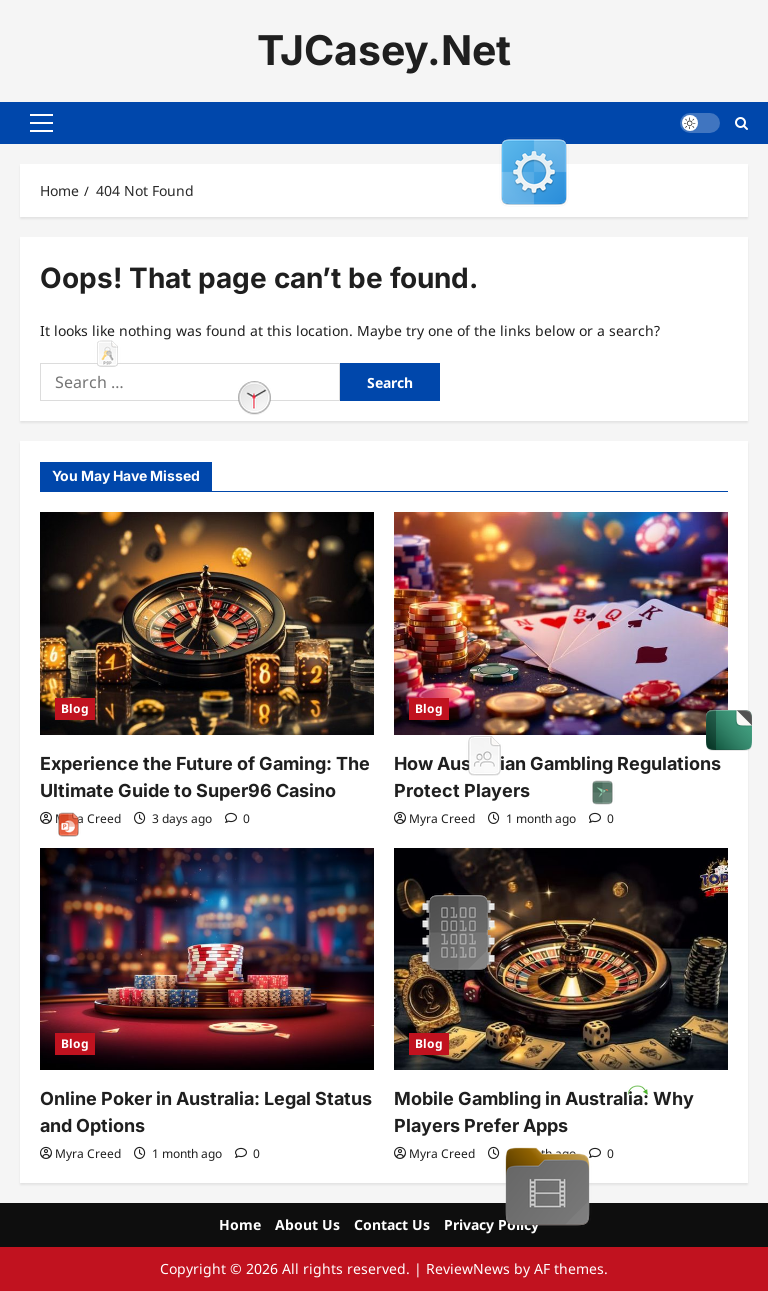  What do you see at coordinates (602, 792) in the screenshot?
I see `snap application package file` at bounding box center [602, 792].